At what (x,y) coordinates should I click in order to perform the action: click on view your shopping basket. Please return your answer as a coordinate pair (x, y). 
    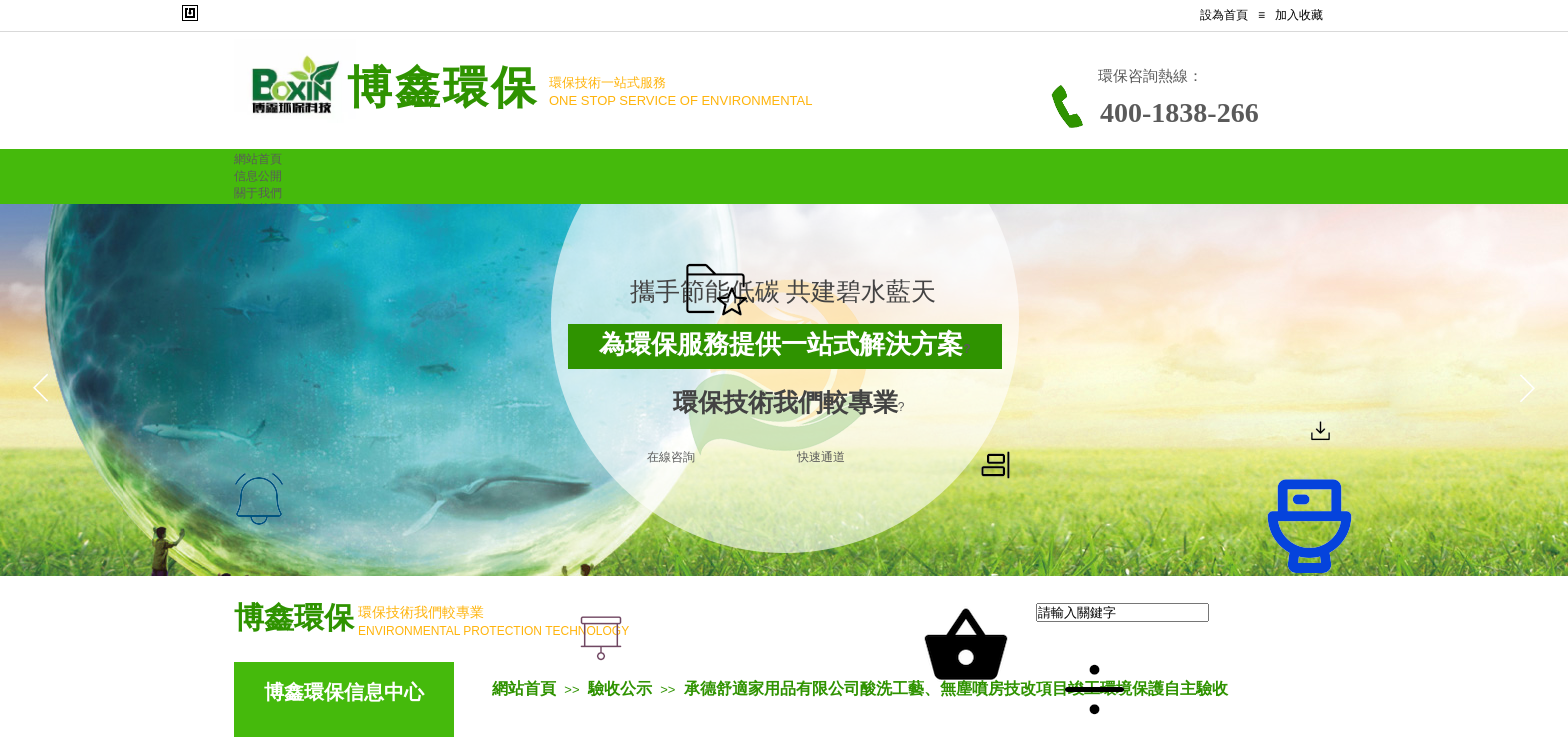
    Looking at the image, I should click on (966, 646).